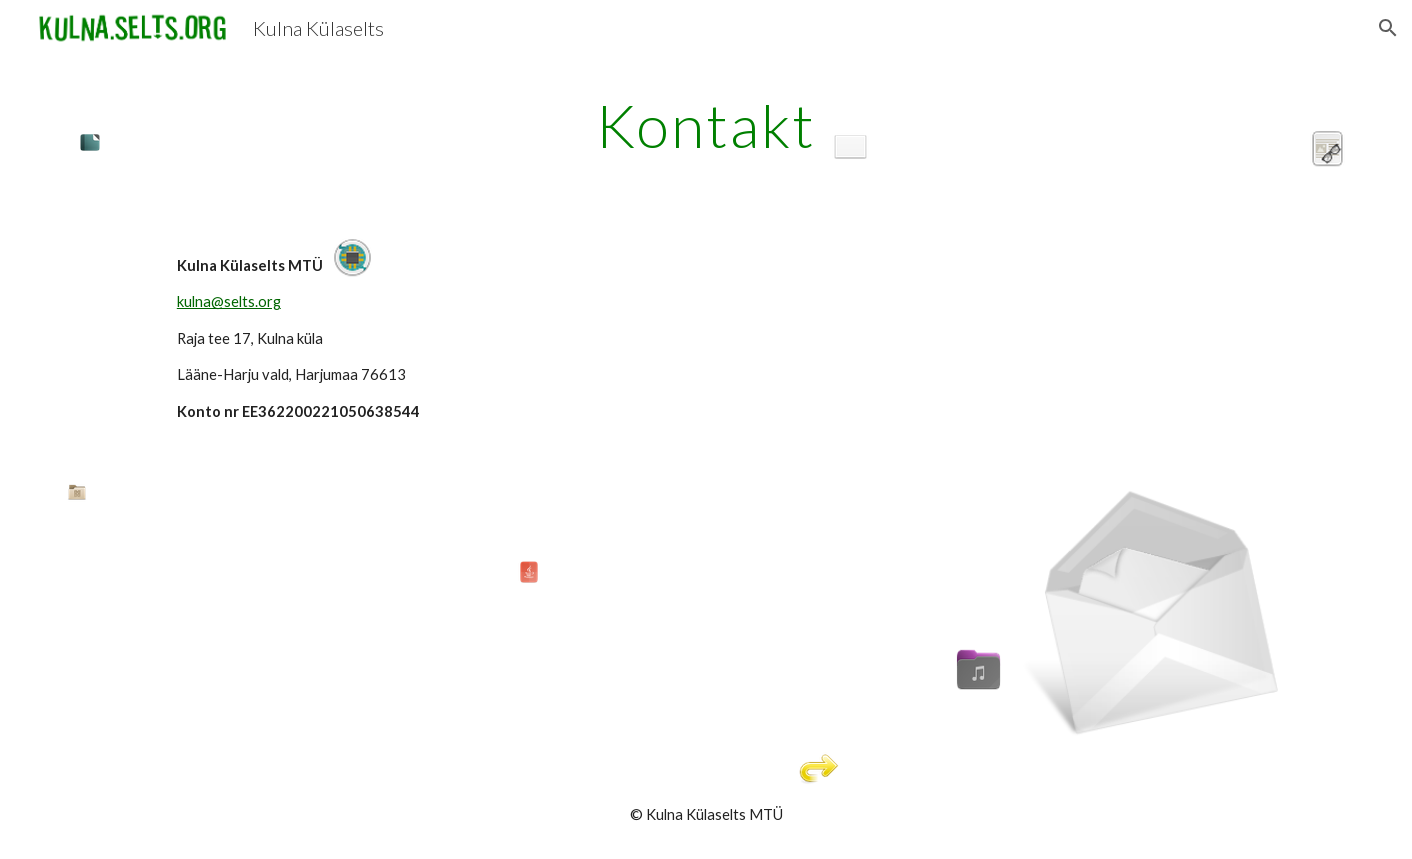 This screenshot has height=859, width=1412. What do you see at coordinates (850, 146) in the screenshot?
I see `magic trackpad connected via bluetooth` at bounding box center [850, 146].